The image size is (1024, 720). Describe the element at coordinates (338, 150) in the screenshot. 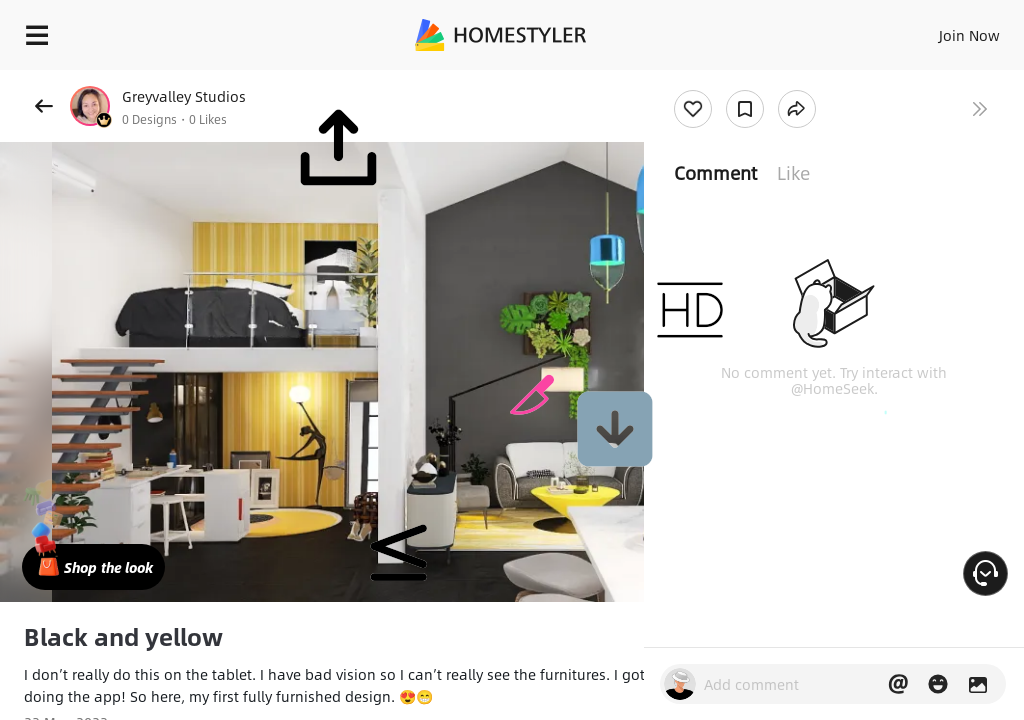

I see `upload a file or document` at that location.